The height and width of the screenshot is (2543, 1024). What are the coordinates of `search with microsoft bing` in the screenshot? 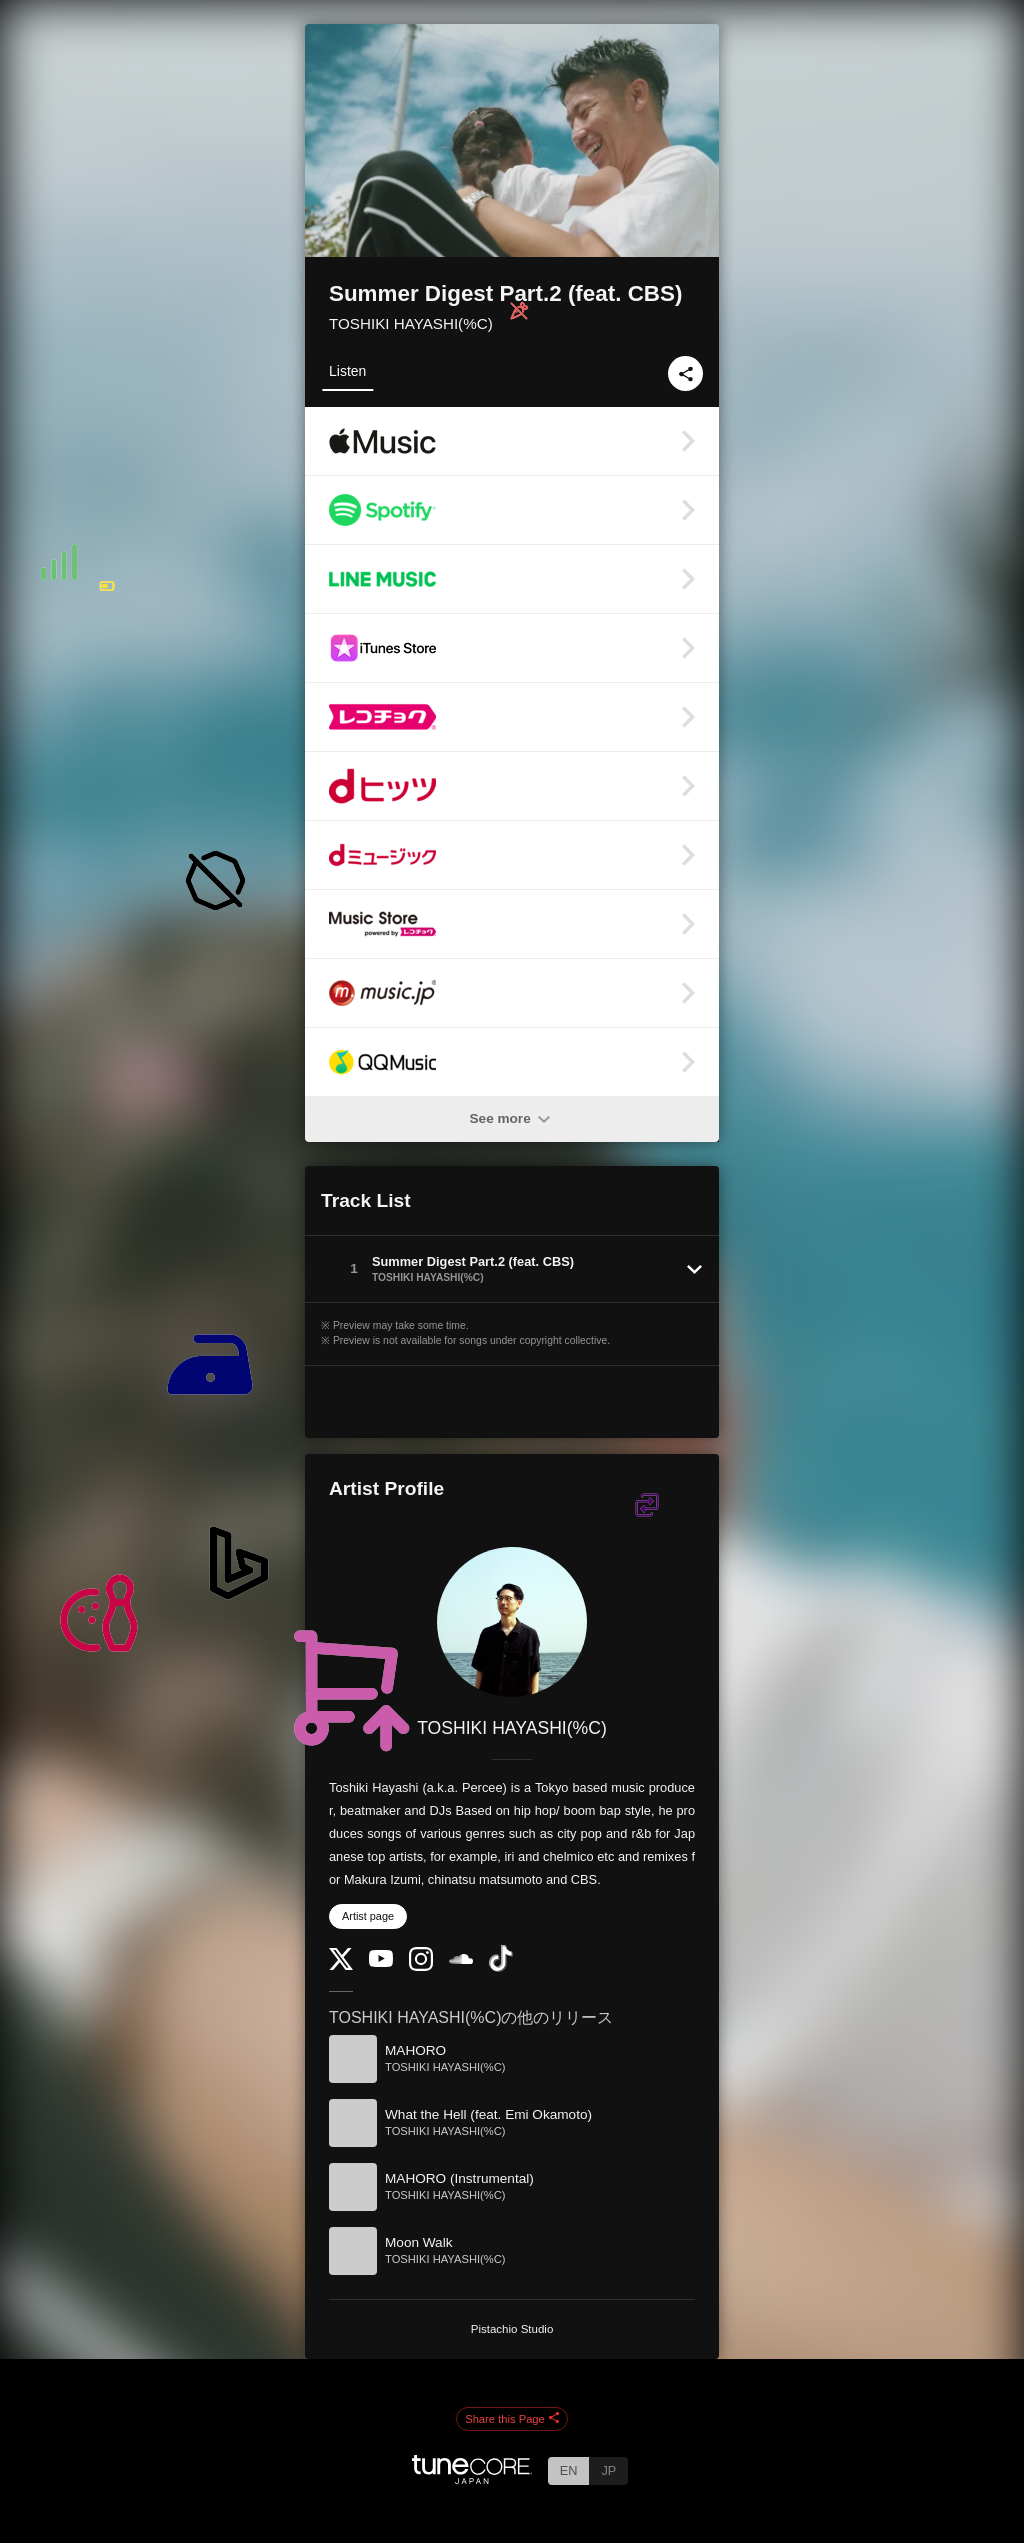 It's located at (239, 1563).